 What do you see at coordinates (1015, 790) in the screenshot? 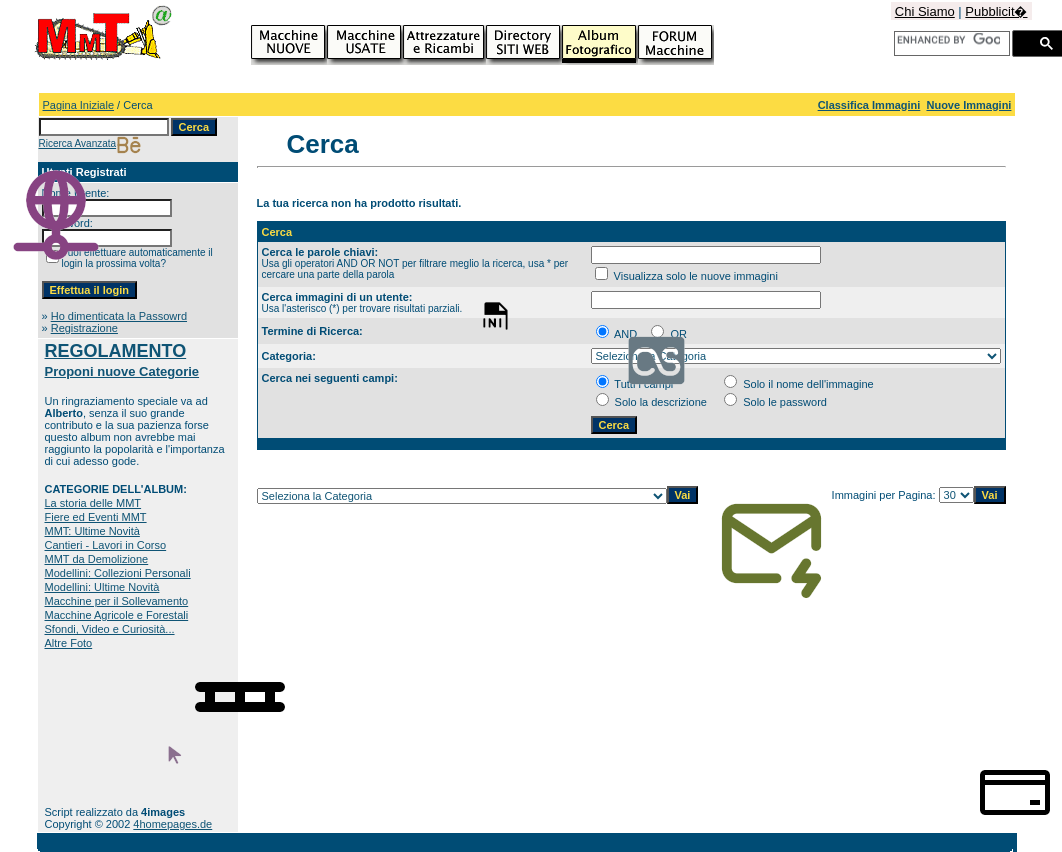
I see `manage payment methods` at bounding box center [1015, 790].